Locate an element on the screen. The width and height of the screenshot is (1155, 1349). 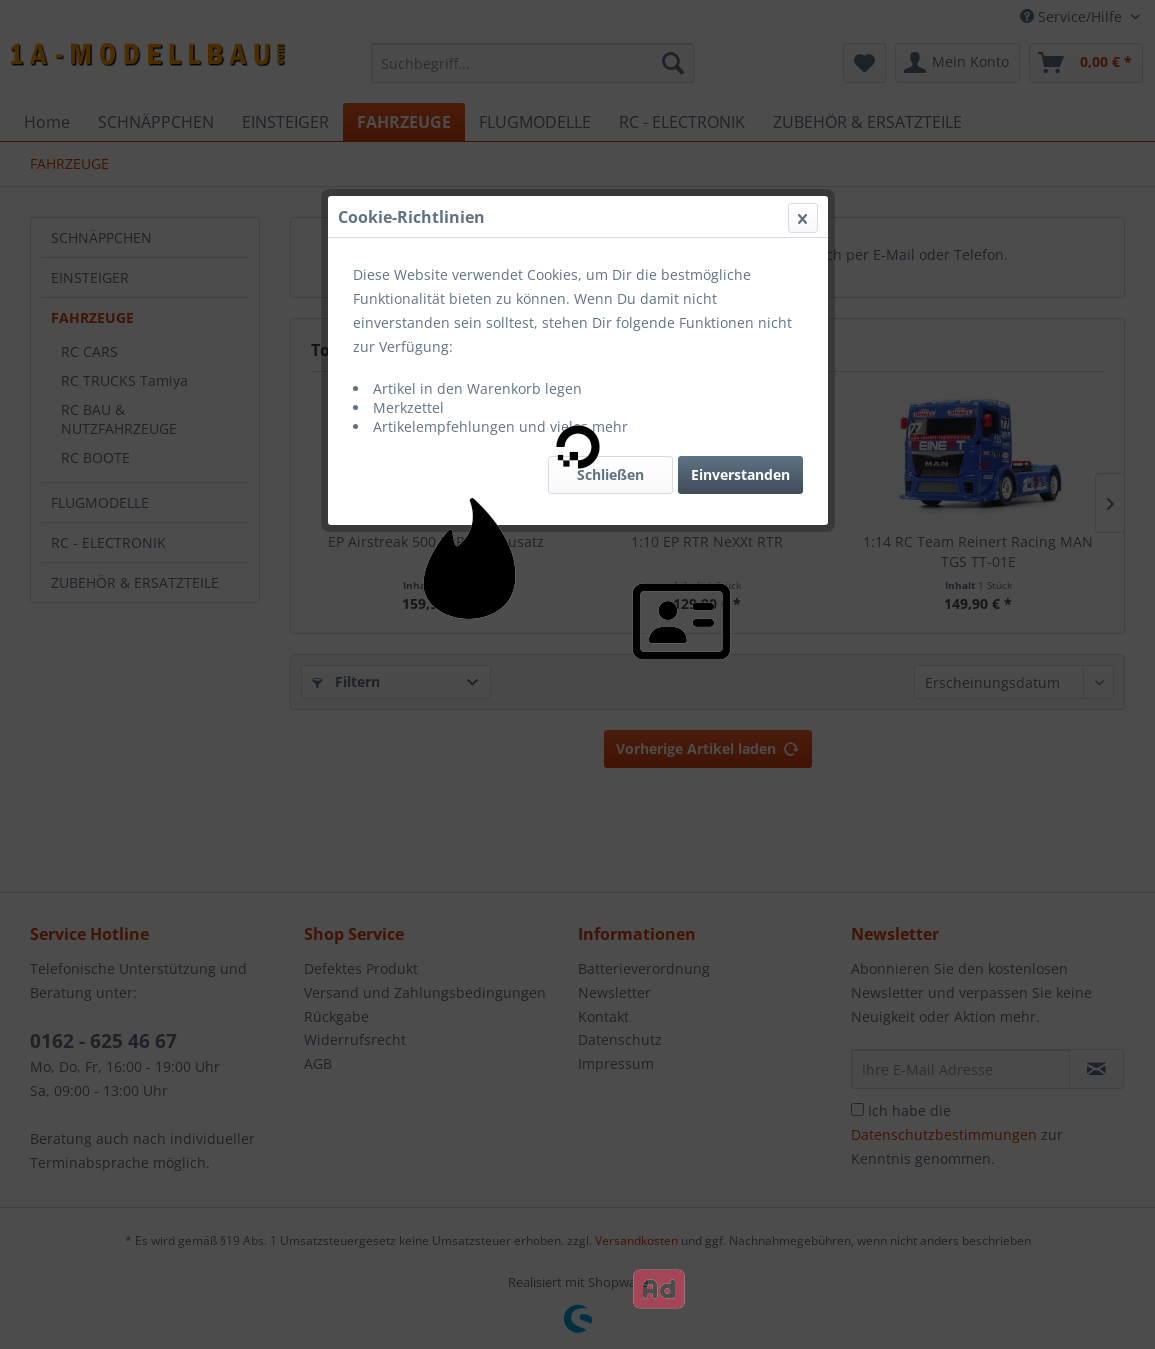
indicates sponsored or advertisement content is located at coordinates (659, 1289).